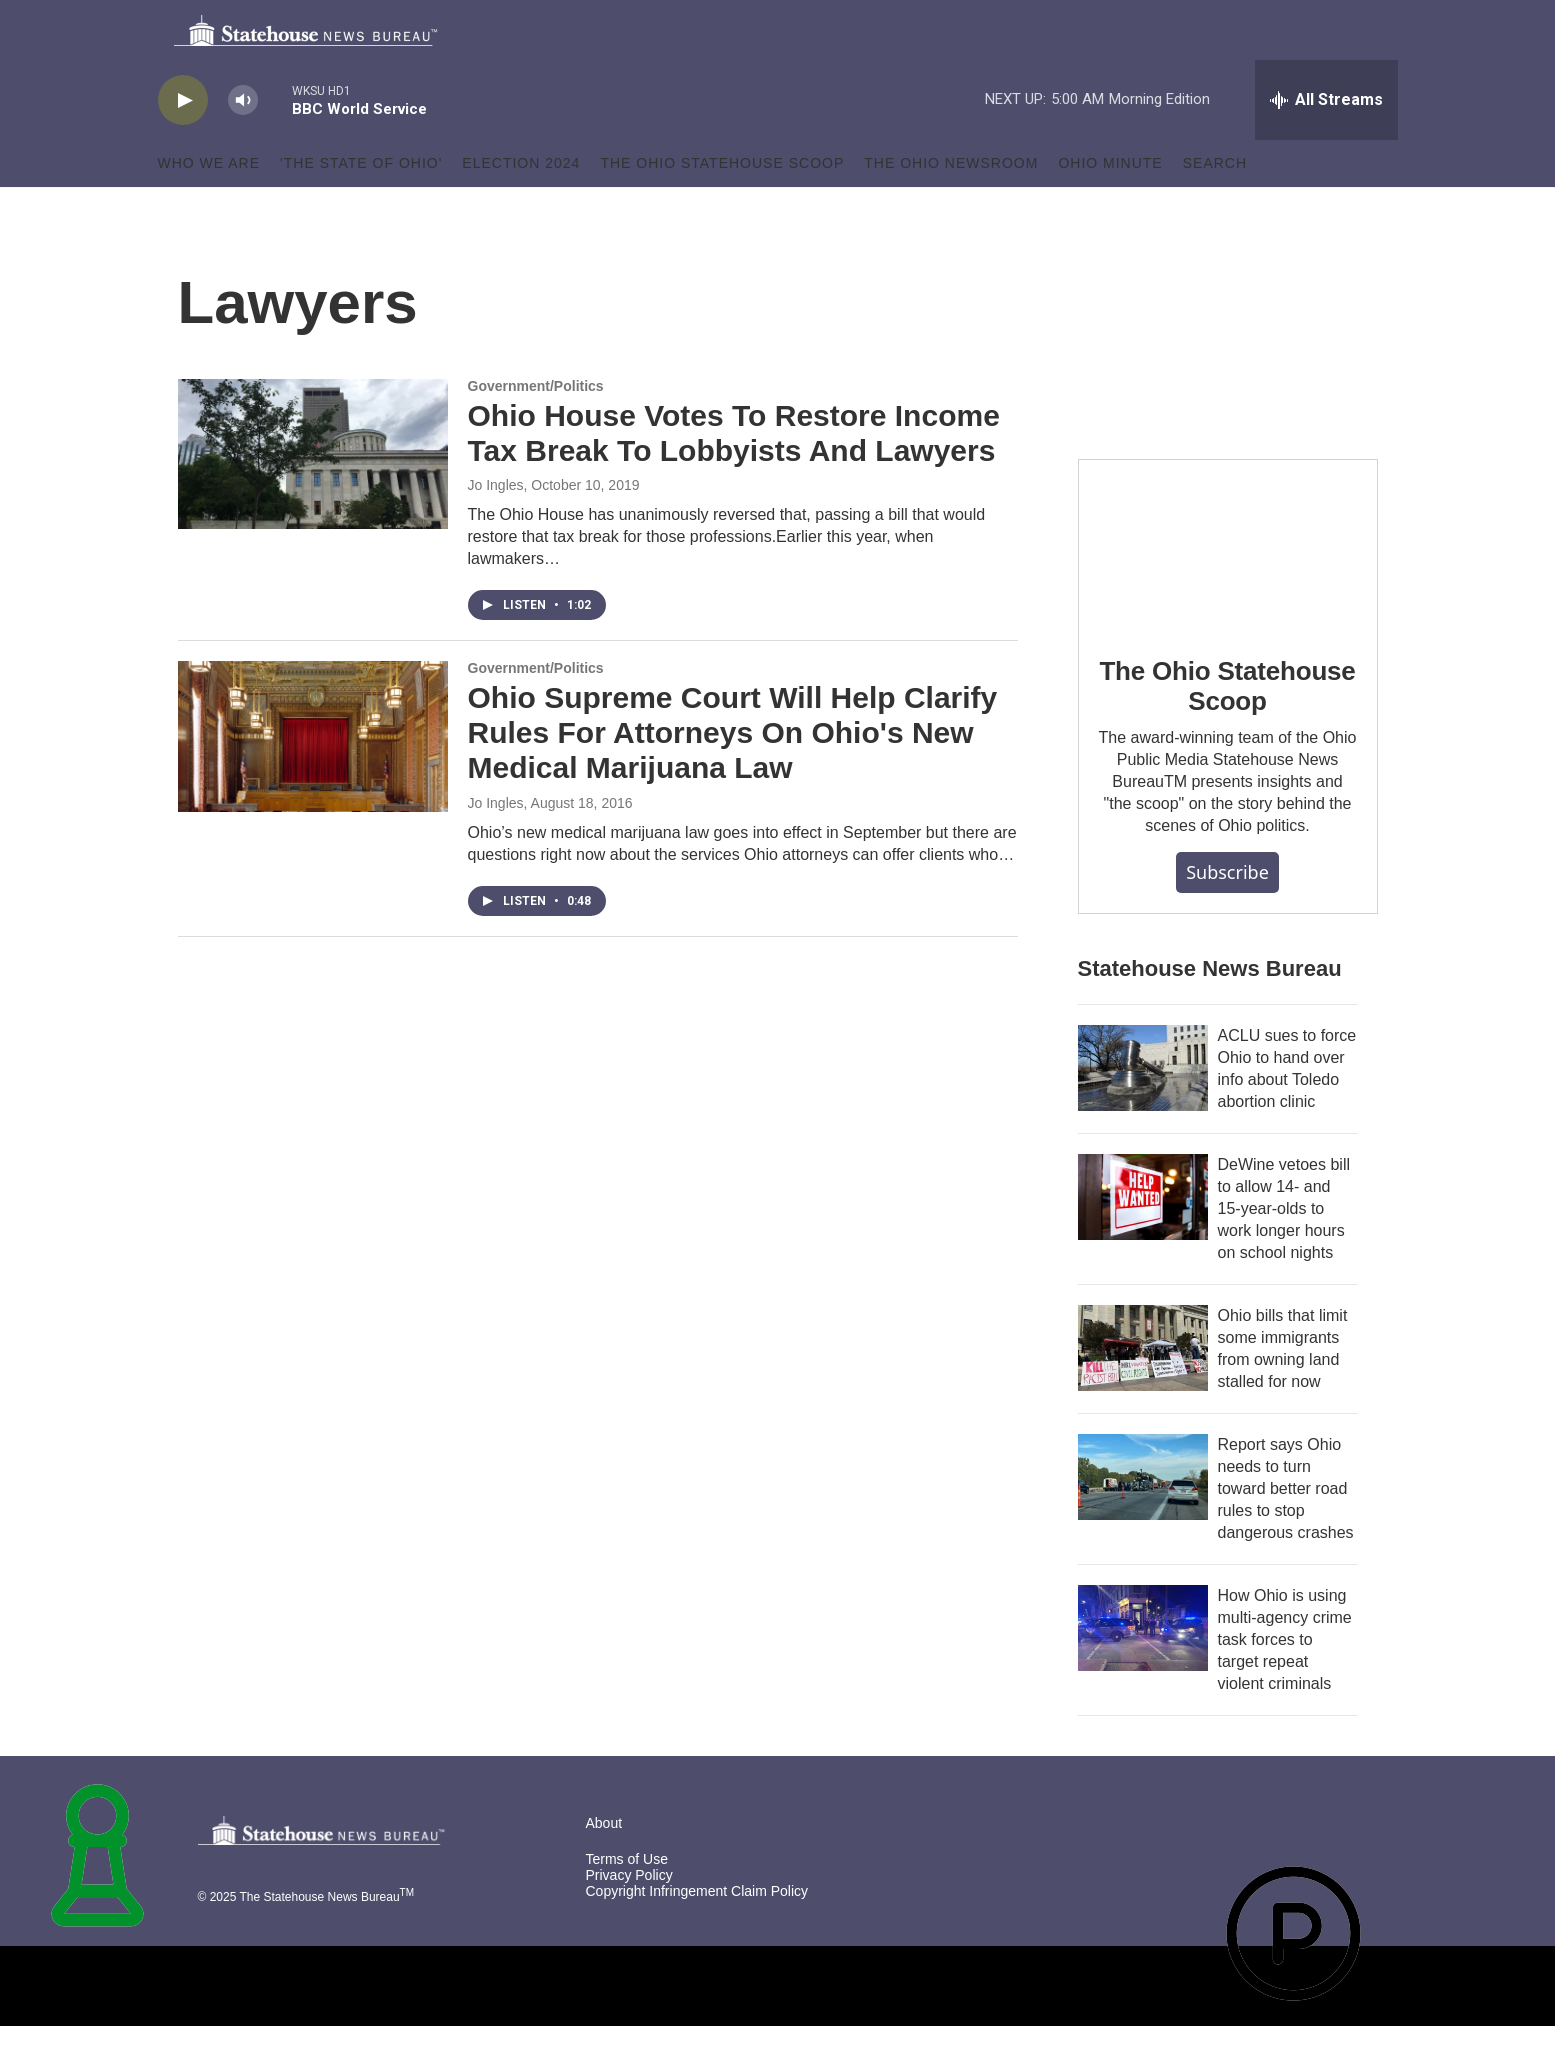  Describe the element at coordinates (1293, 1933) in the screenshot. I see `indicates parking availability or location` at that location.